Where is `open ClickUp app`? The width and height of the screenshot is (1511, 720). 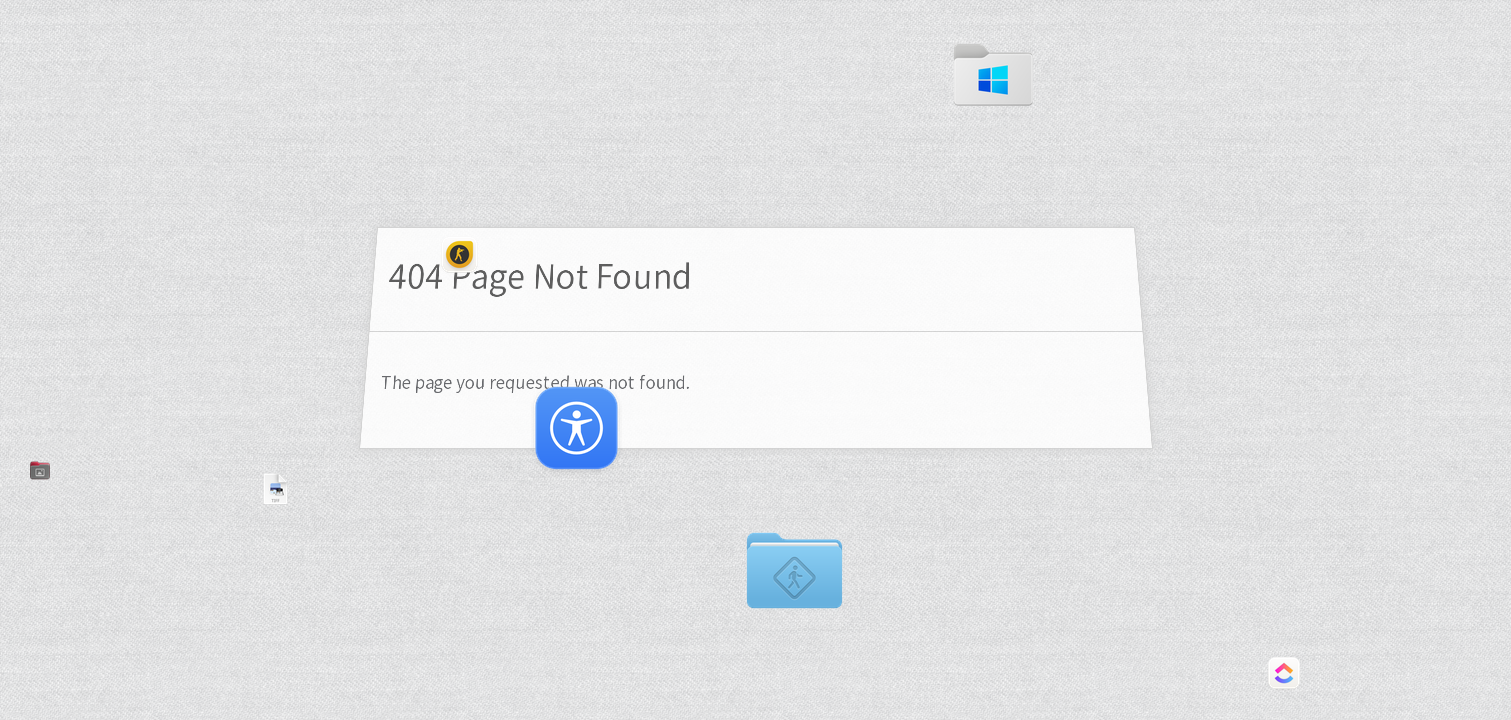
open ClickUp app is located at coordinates (1284, 673).